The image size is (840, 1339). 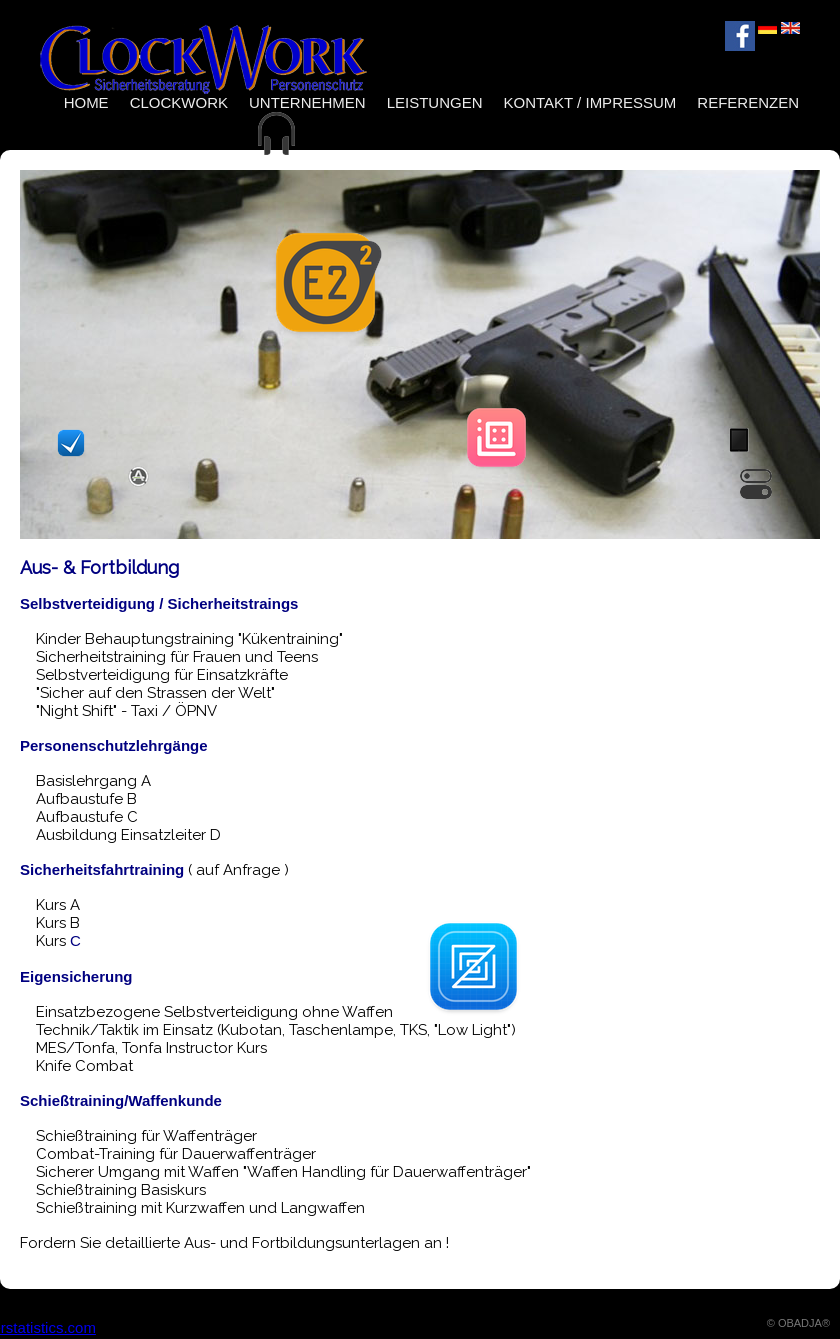 I want to click on open Zed Preview code editor, so click(x=473, y=966).